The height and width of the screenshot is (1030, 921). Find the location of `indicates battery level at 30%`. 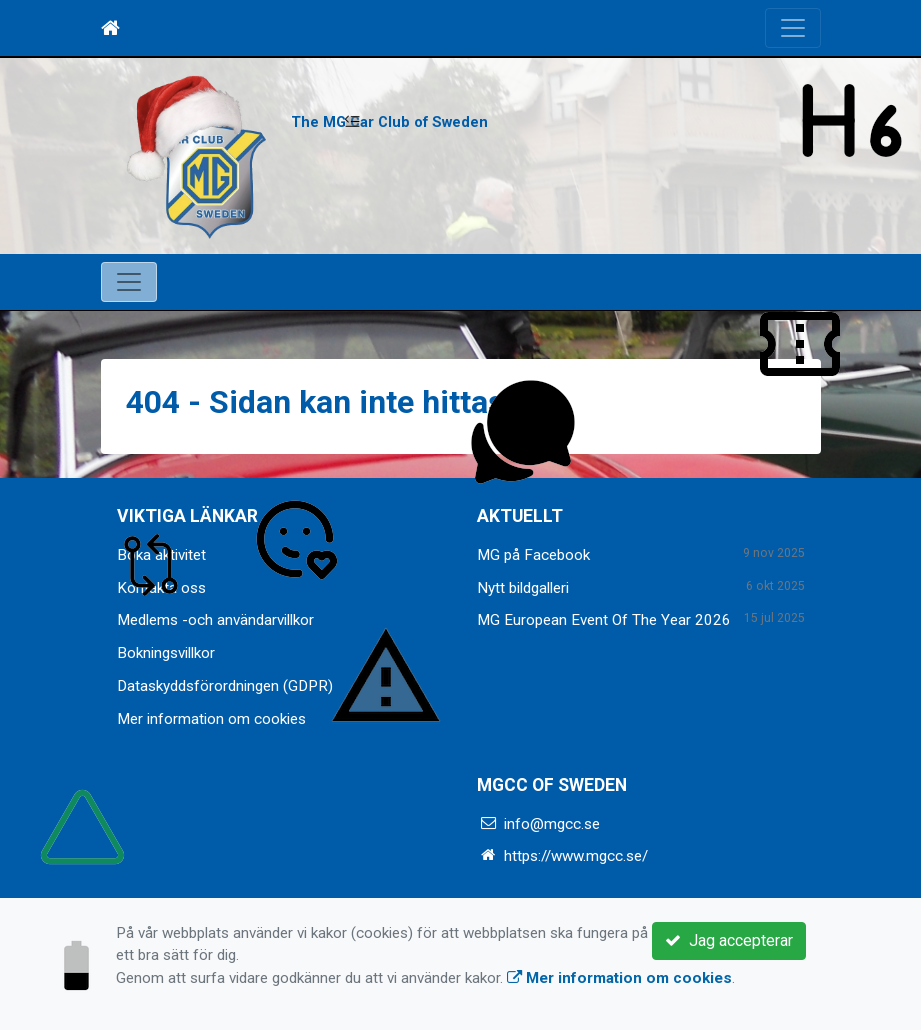

indicates battery level at 30% is located at coordinates (76, 965).